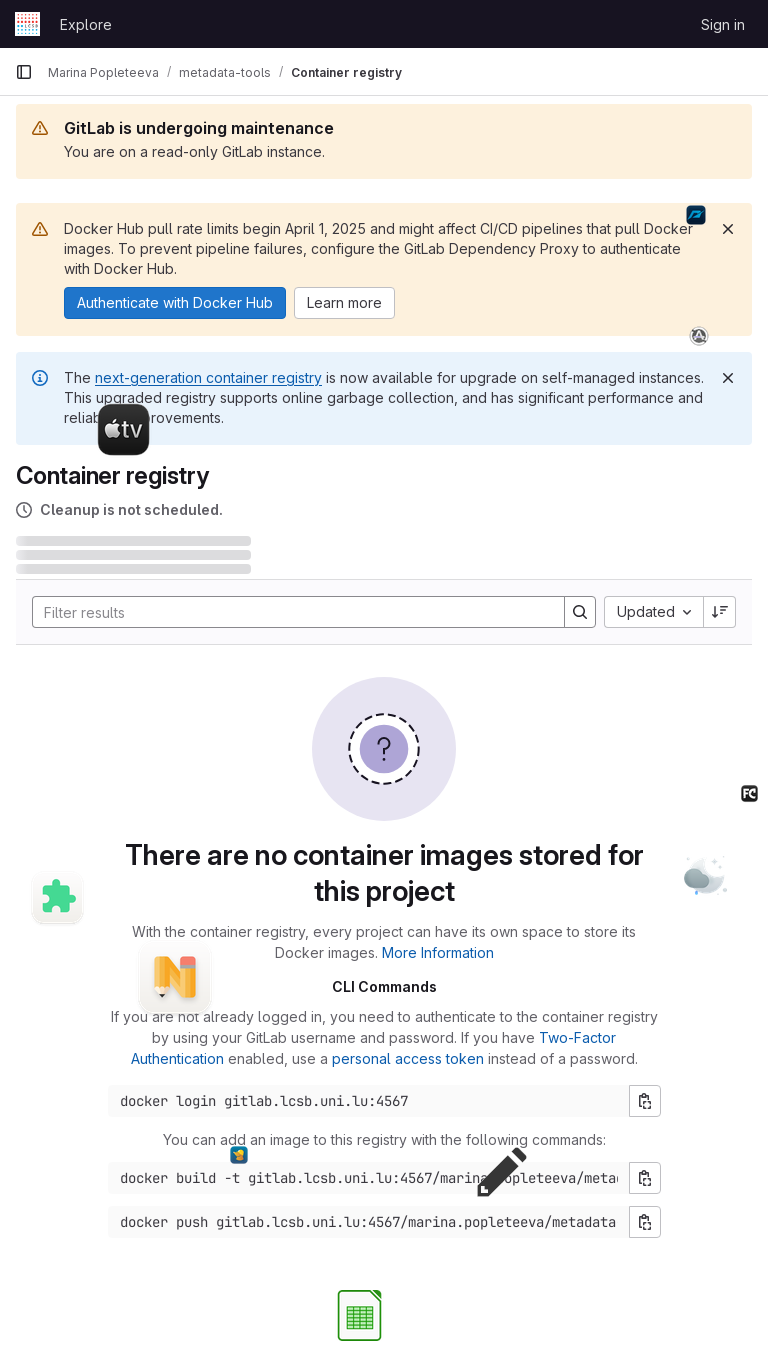 Image resolution: width=768 pixels, height=1370 pixels. I want to click on check for available system updates, so click(699, 336).